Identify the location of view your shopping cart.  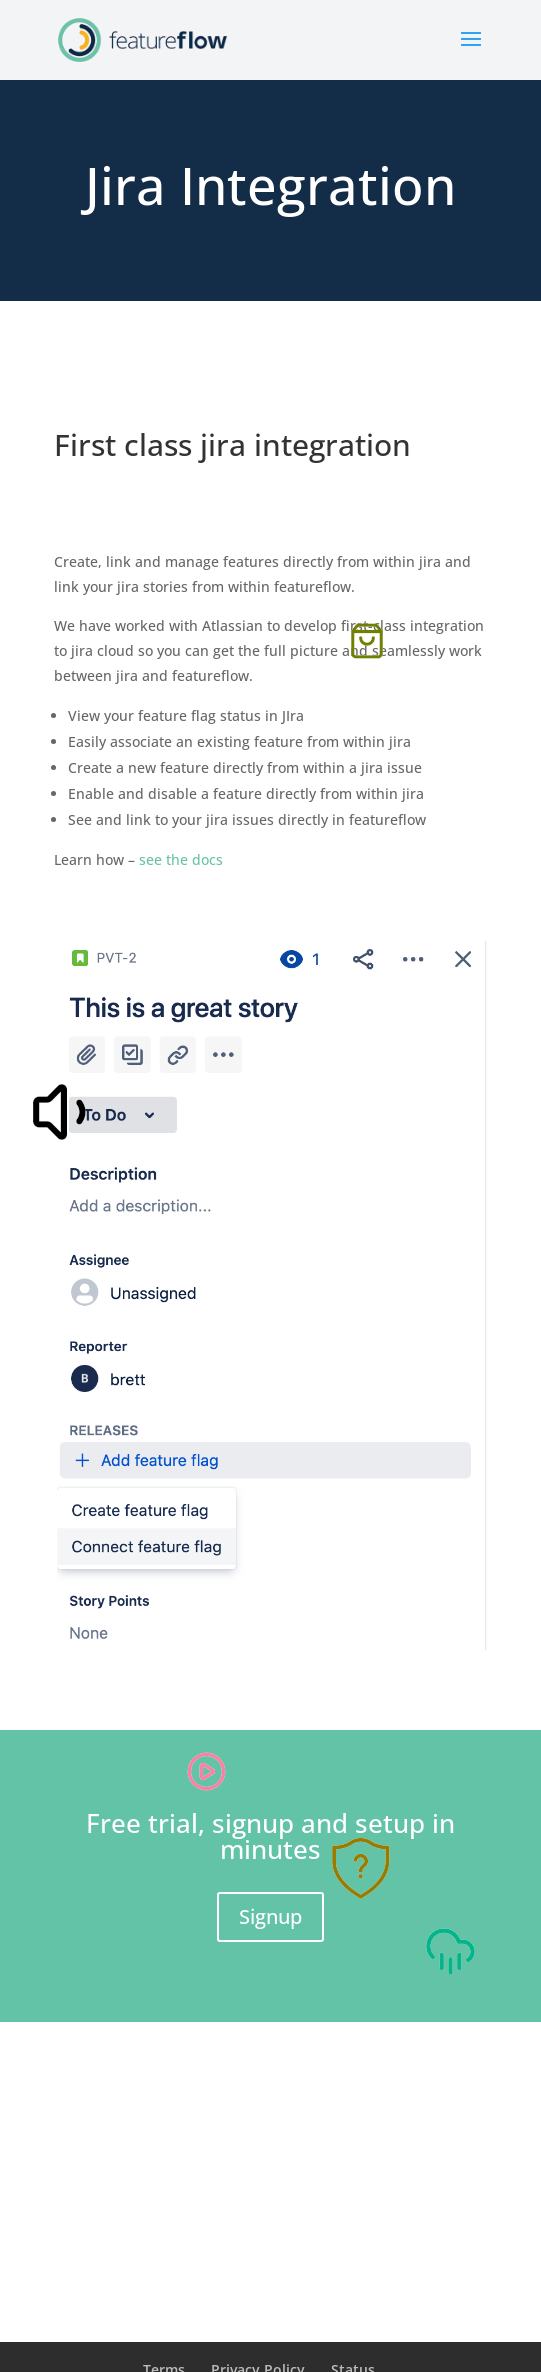
(367, 641).